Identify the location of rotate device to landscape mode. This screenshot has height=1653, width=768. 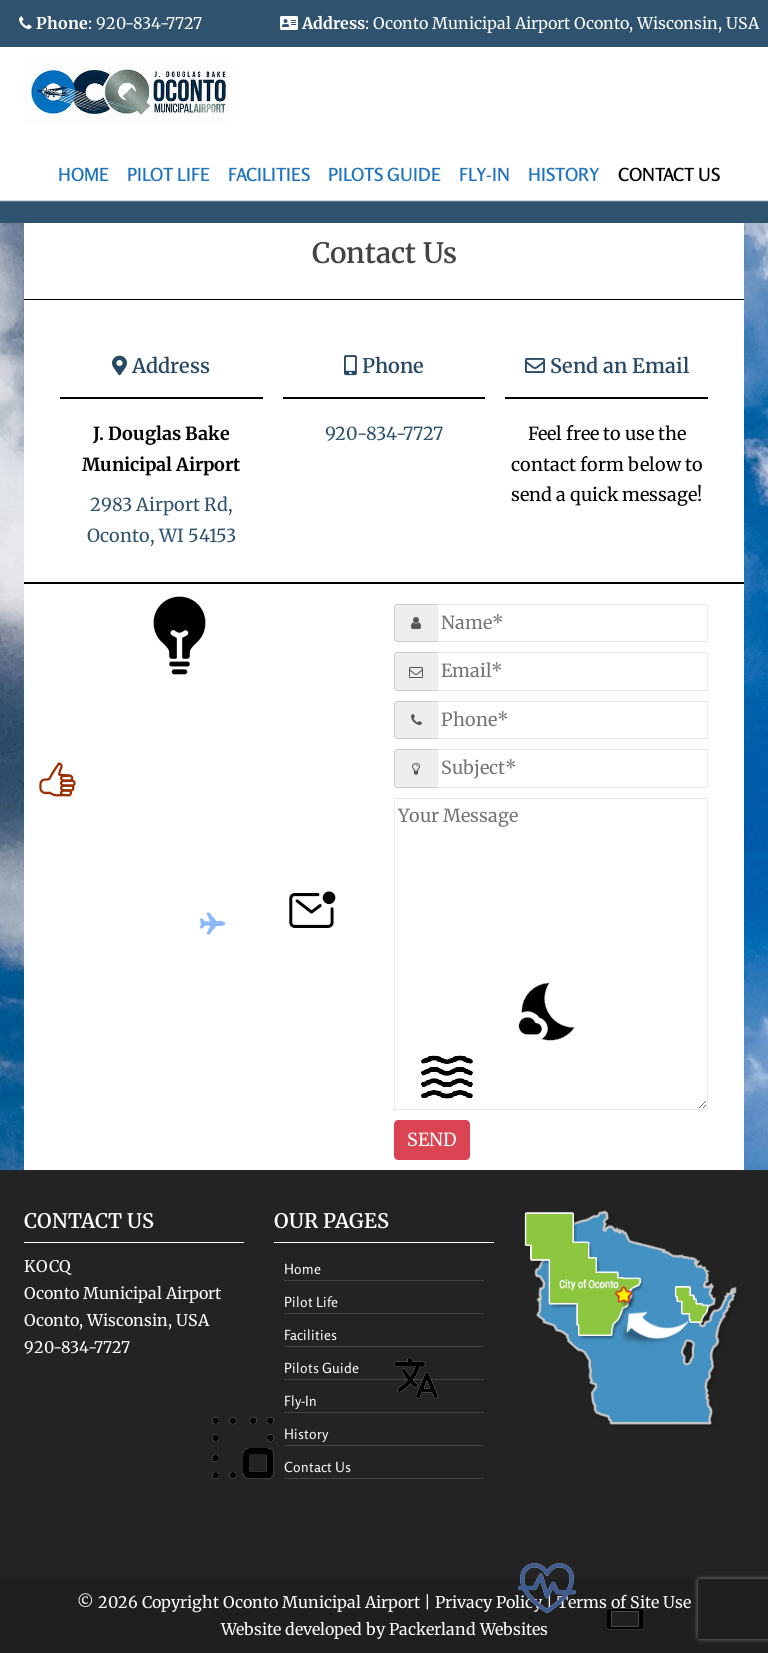
(625, 1619).